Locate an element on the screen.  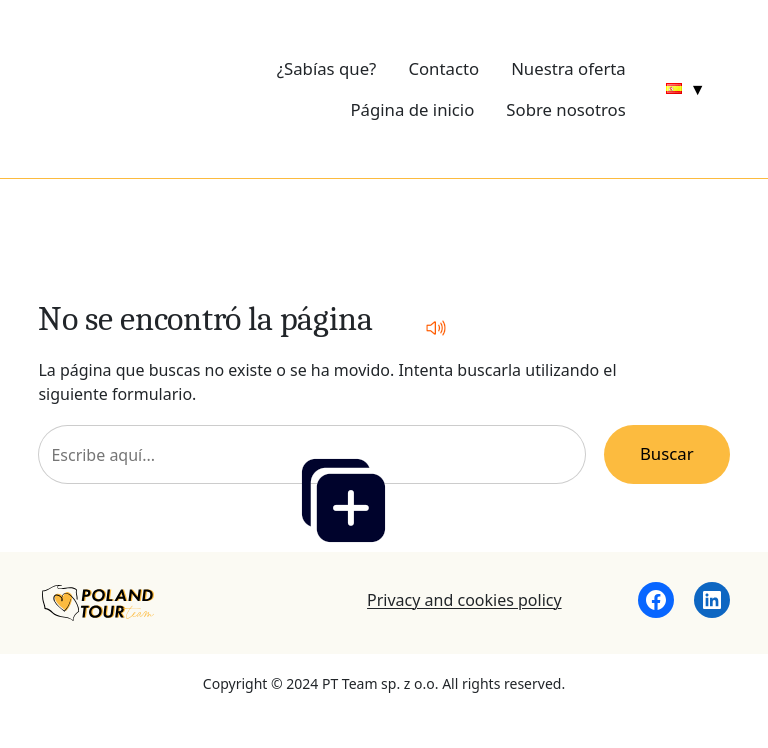
duplicate or copy an item is located at coordinates (343, 500).